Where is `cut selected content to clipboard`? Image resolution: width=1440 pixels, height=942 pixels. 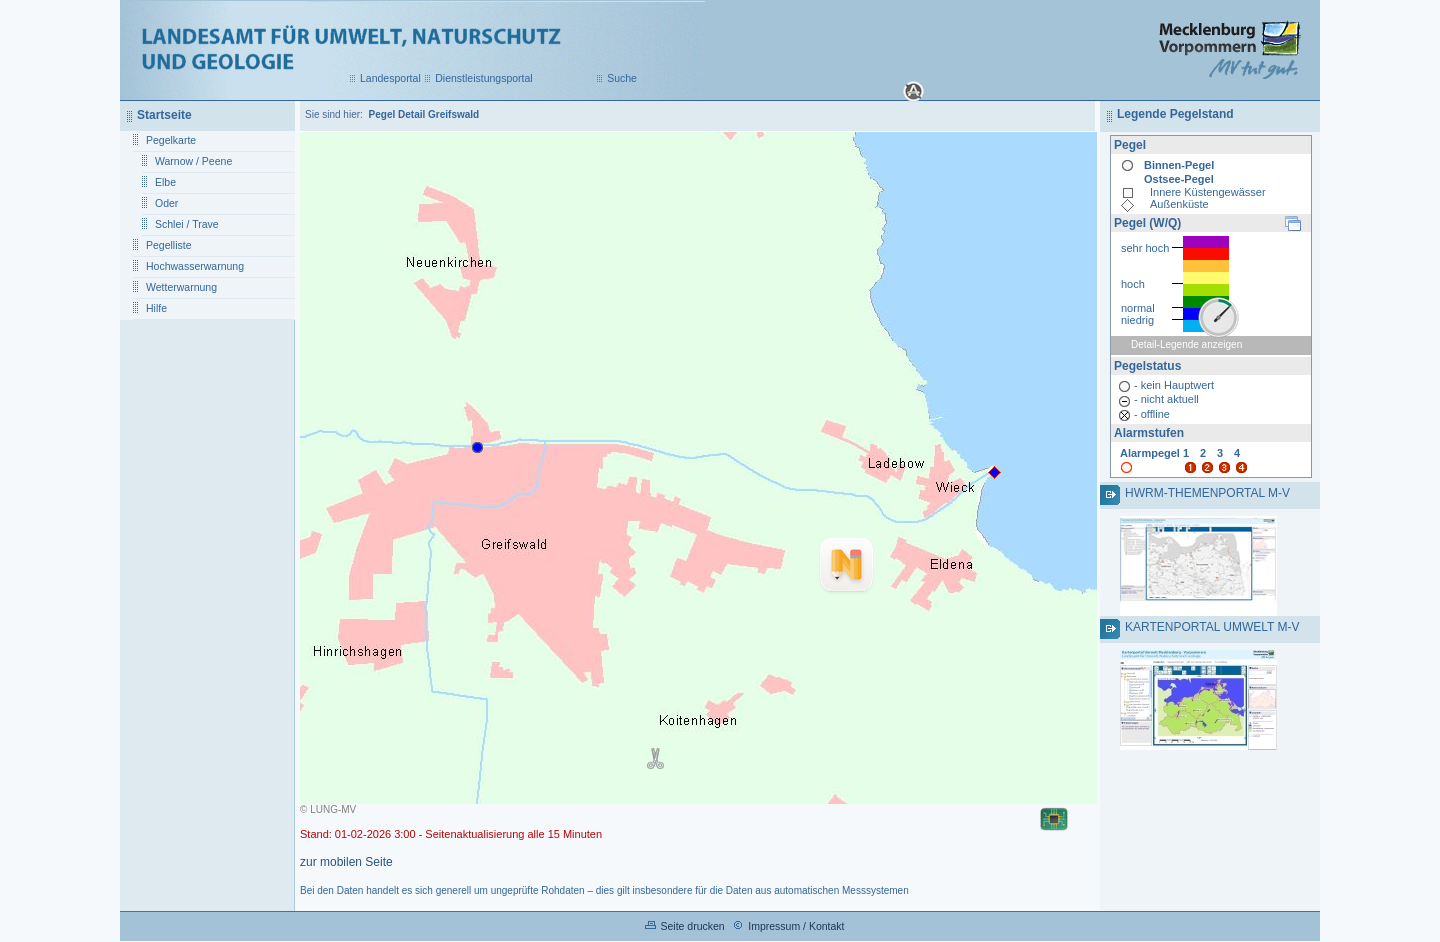 cut selected content to clipboard is located at coordinates (655, 758).